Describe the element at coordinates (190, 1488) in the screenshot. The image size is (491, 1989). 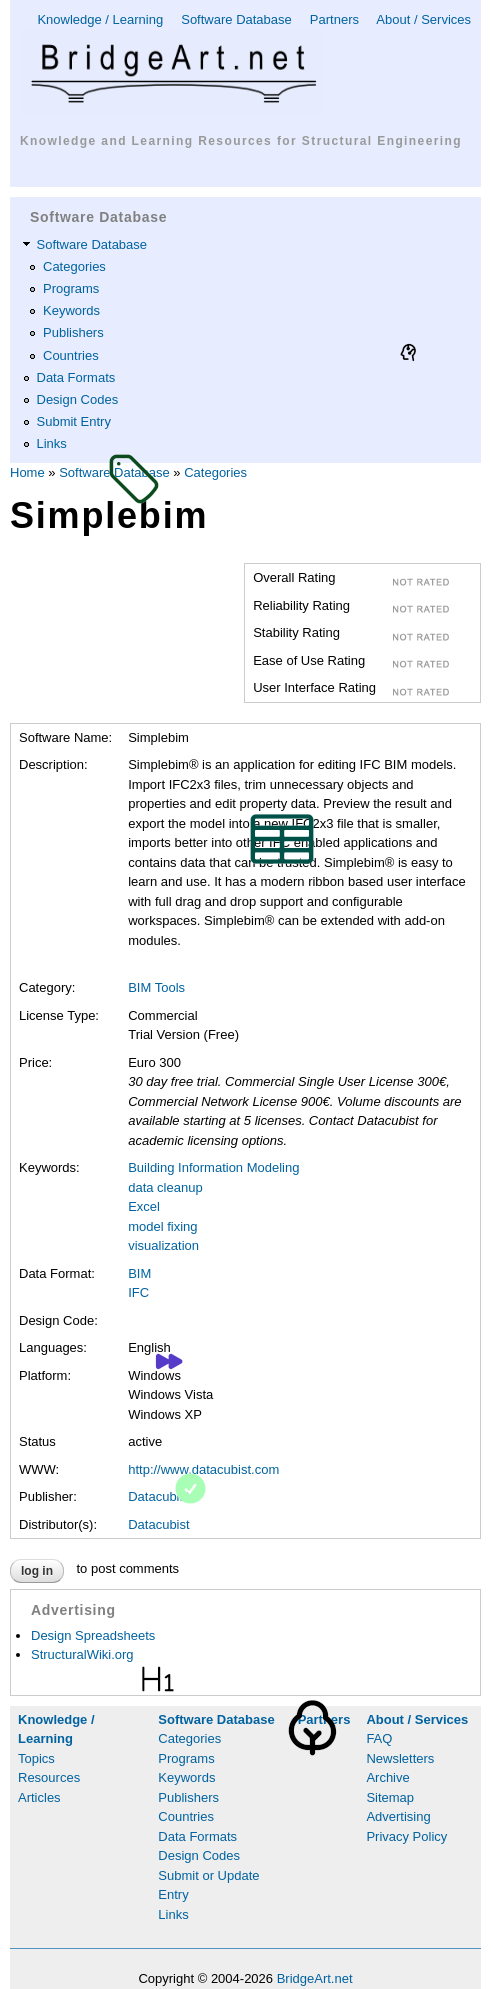
I see `indicates a completed or successful action` at that location.